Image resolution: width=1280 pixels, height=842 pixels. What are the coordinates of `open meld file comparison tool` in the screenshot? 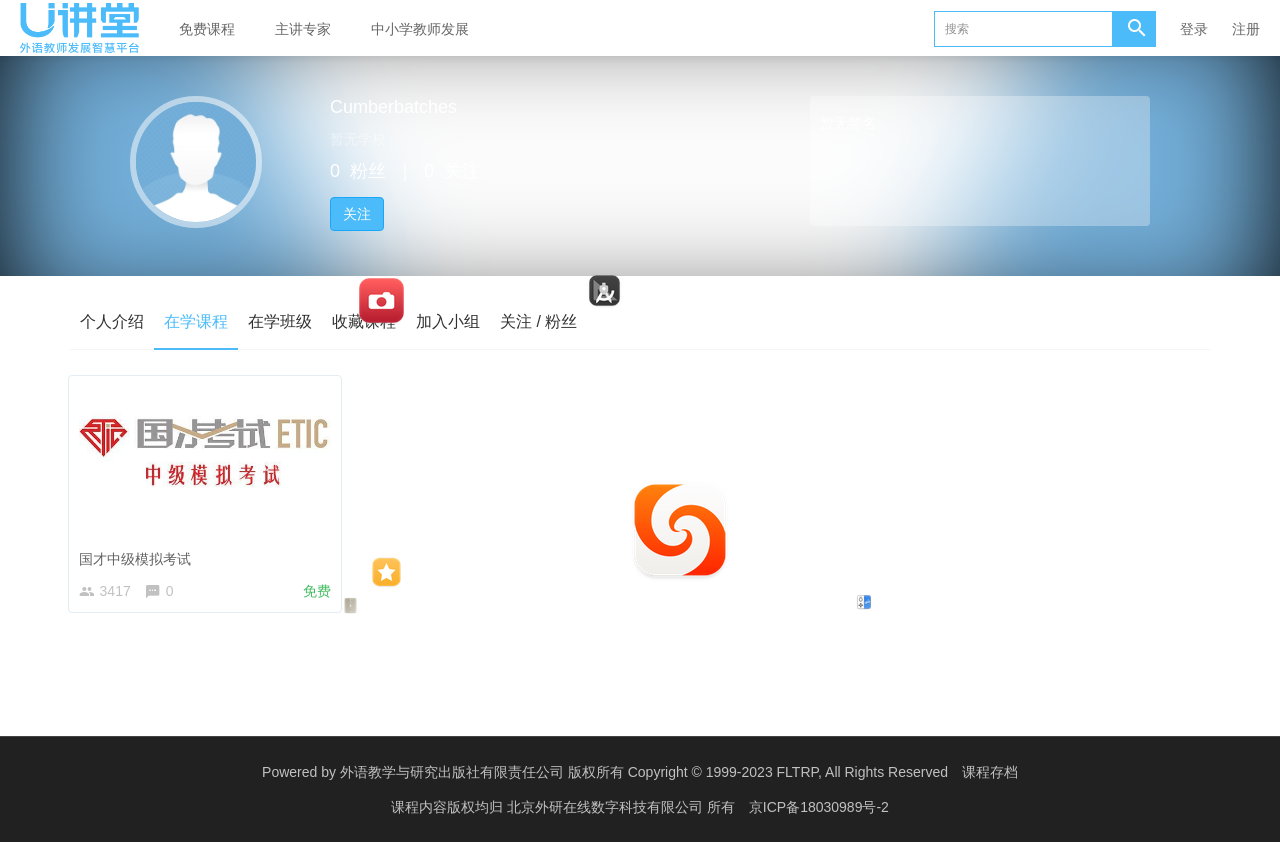 It's located at (680, 530).